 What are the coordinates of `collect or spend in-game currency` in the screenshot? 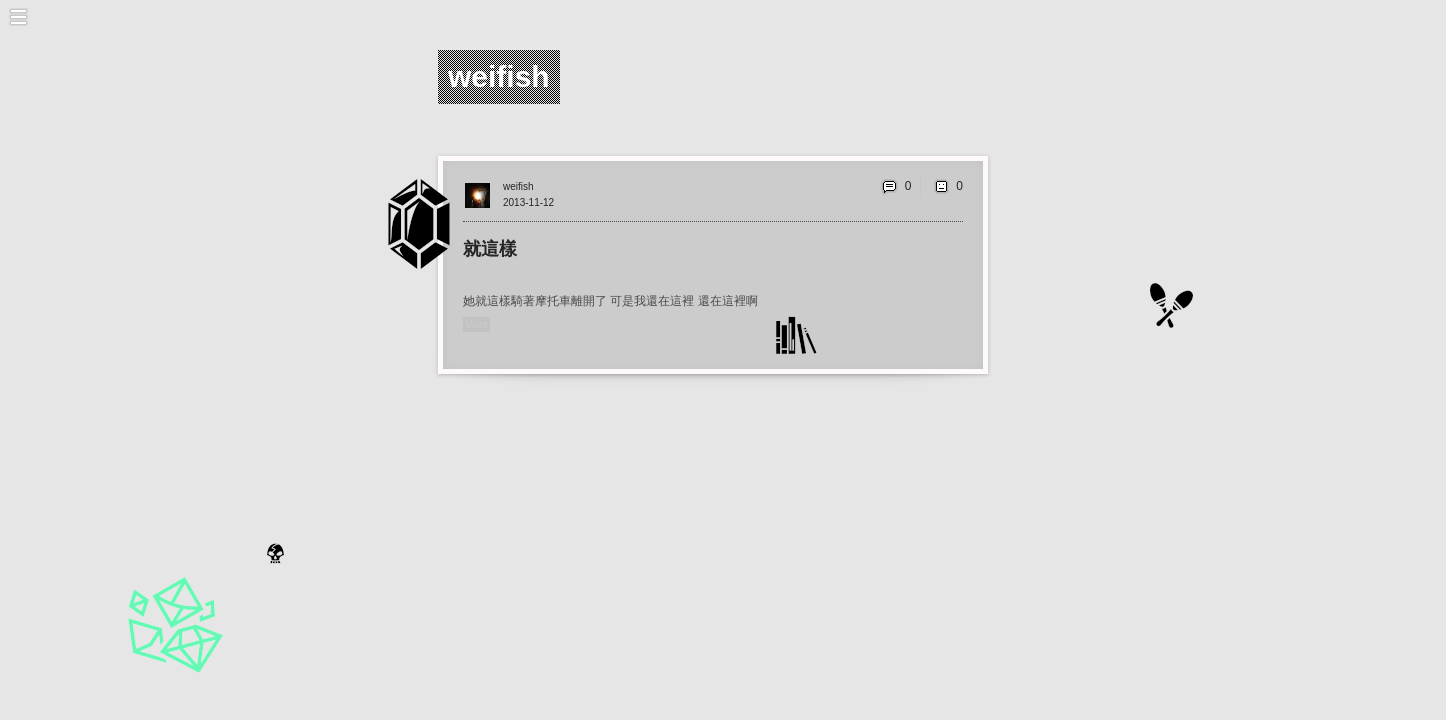 It's located at (419, 224).